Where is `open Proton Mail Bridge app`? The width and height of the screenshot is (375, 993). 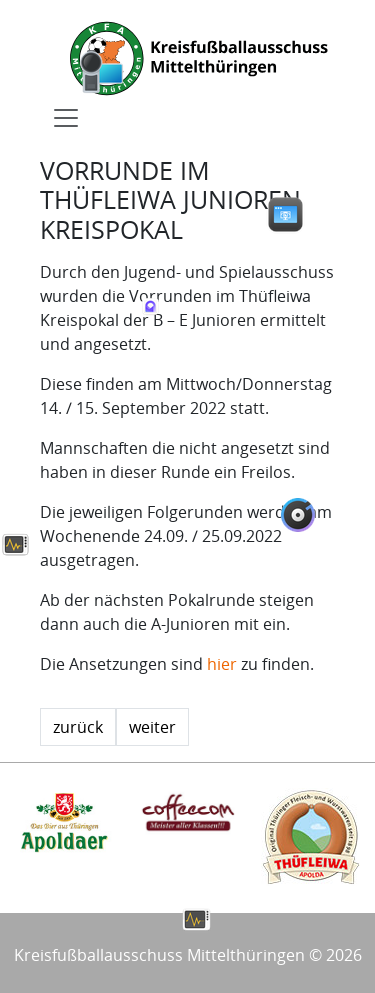 open Proton Mail Bridge app is located at coordinates (150, 306).